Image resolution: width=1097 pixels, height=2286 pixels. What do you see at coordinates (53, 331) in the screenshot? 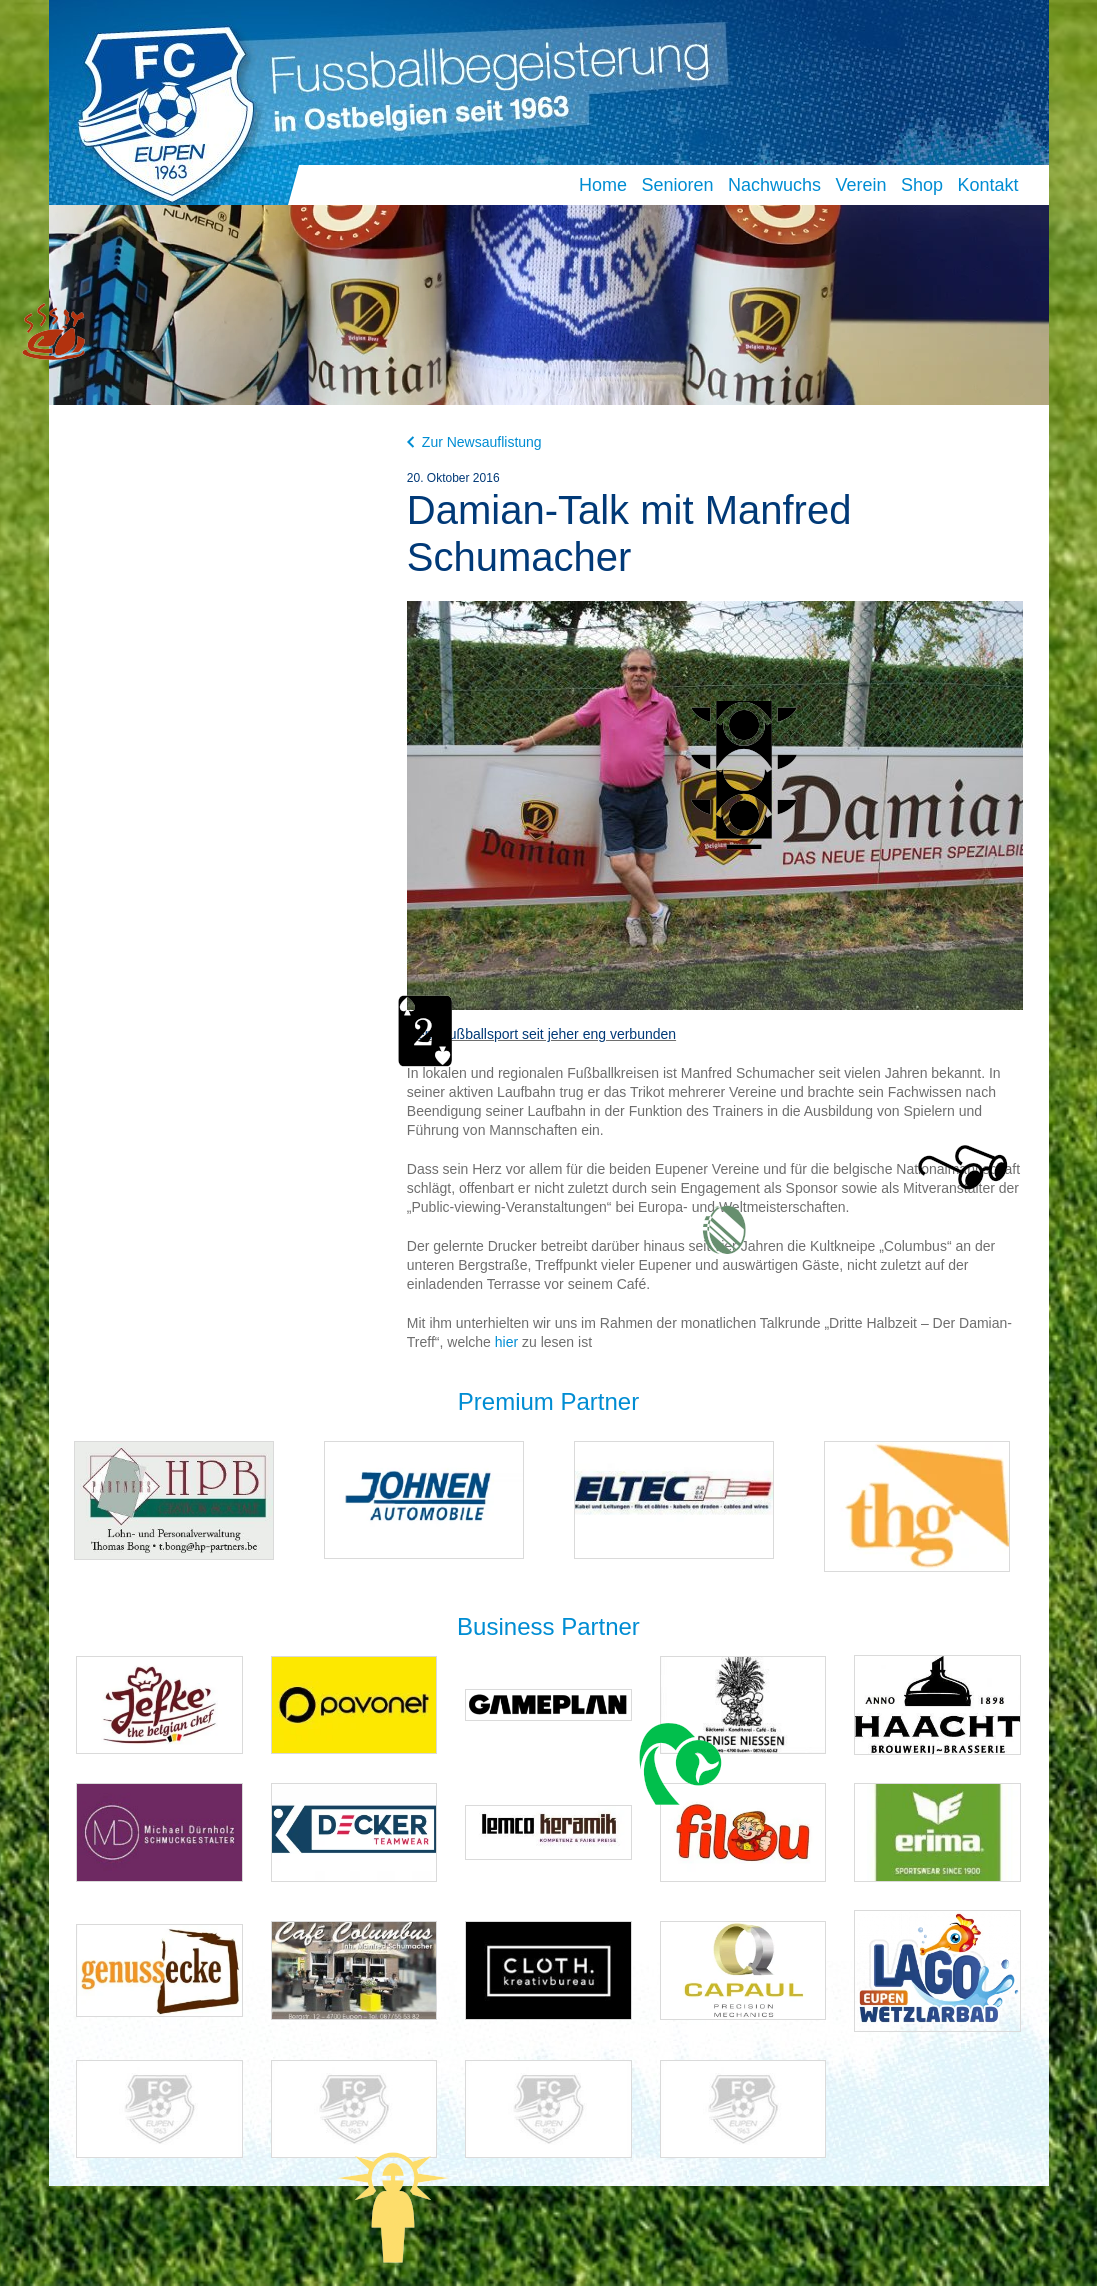
I see `view roasted chicken recipe` at bounding box center [53, 331].